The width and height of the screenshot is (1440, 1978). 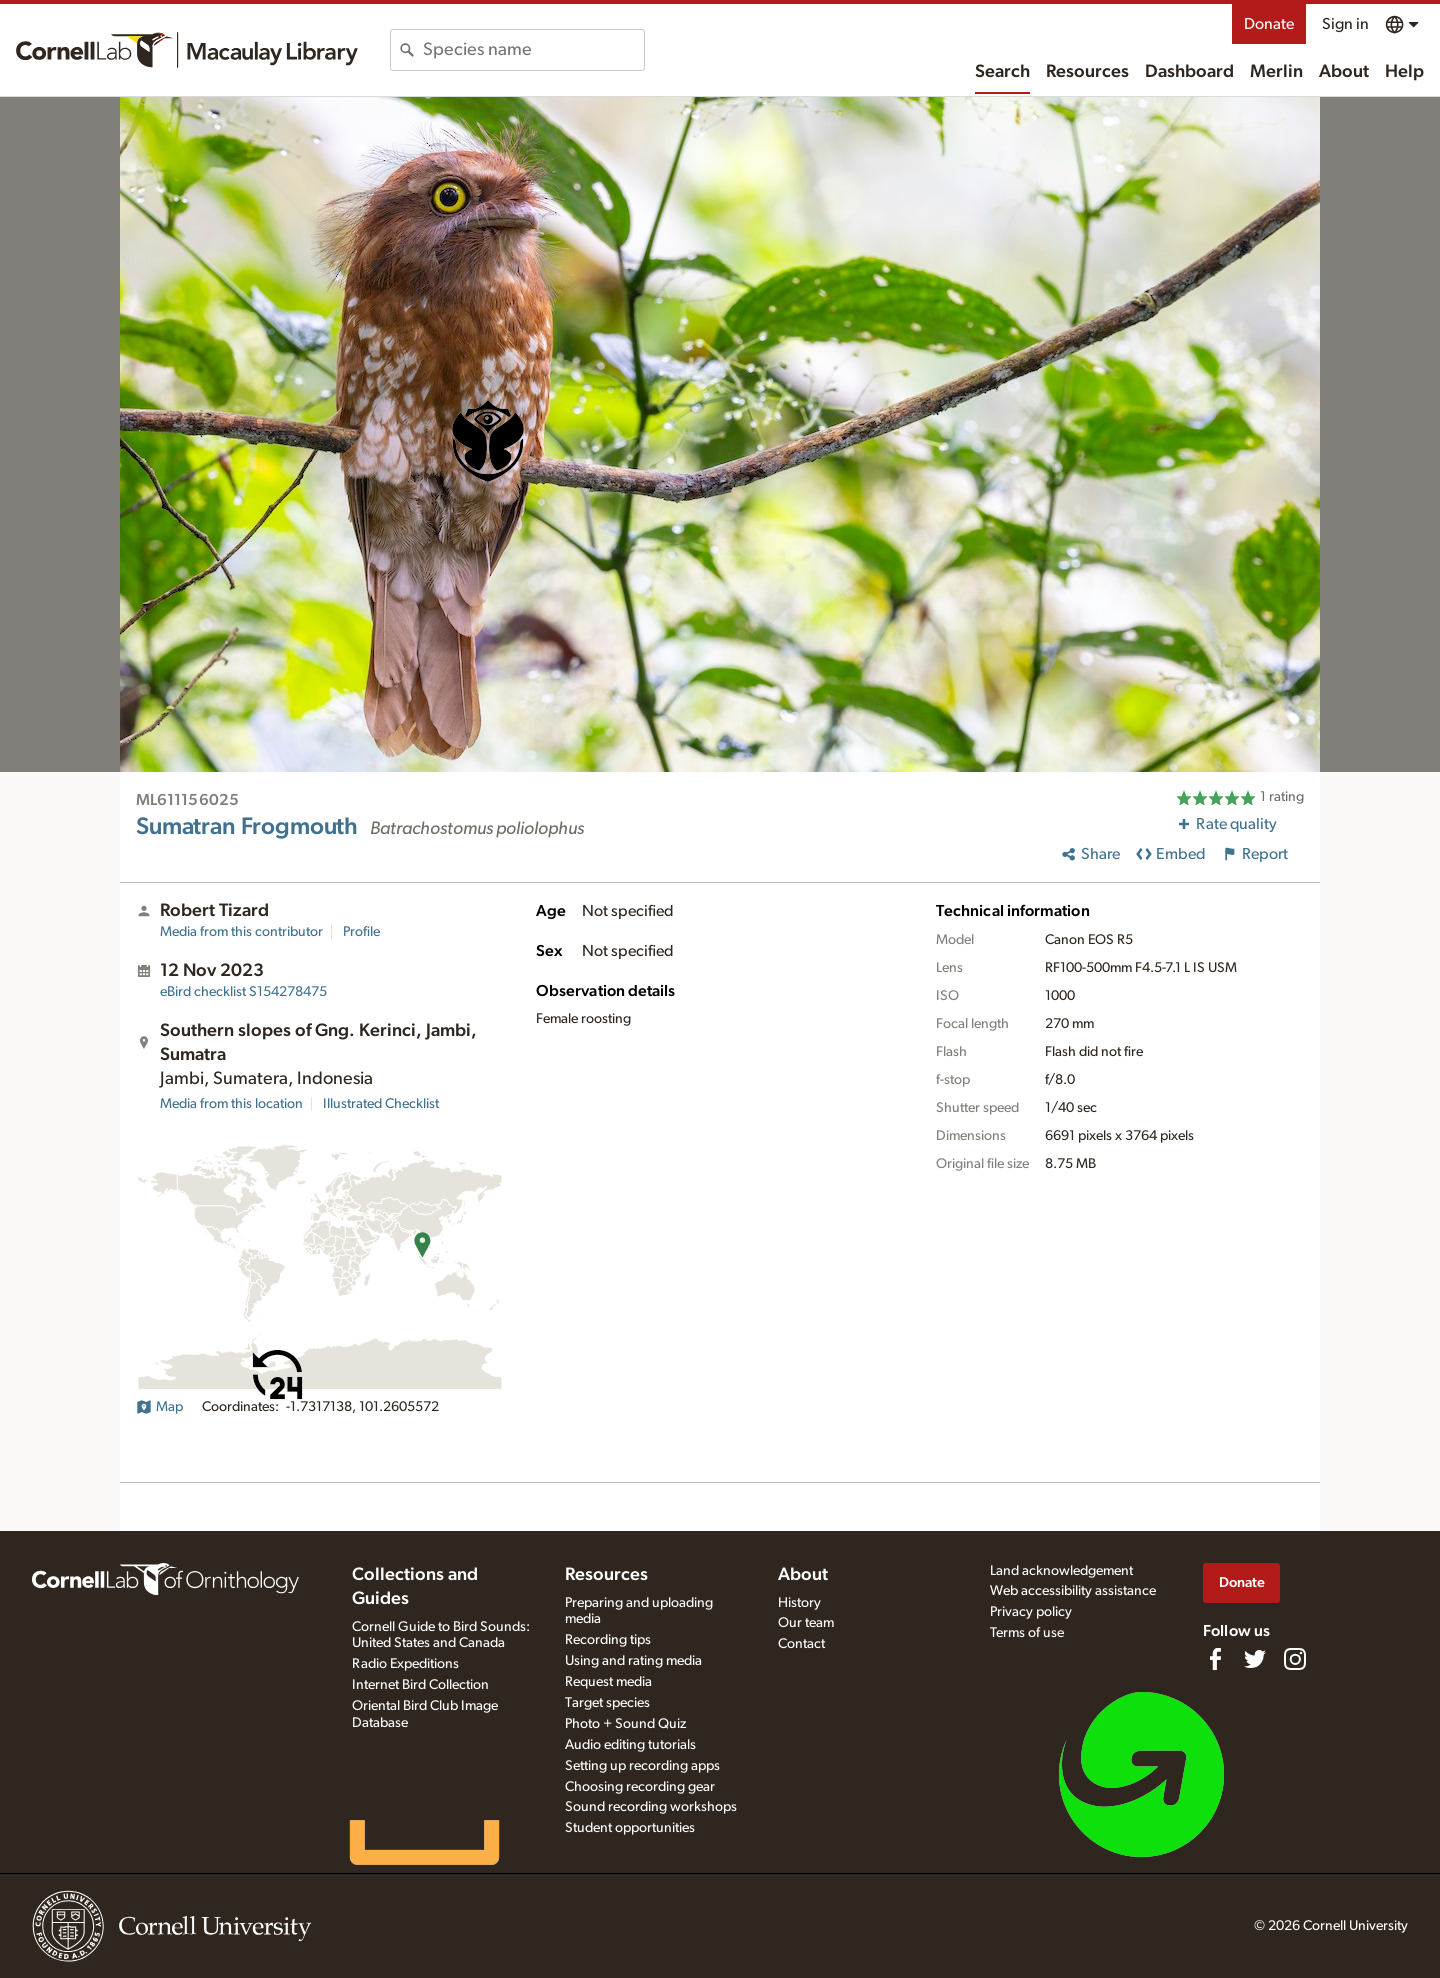 I want to click on open the MoneyGram app, so click(x=1141, y=1774).